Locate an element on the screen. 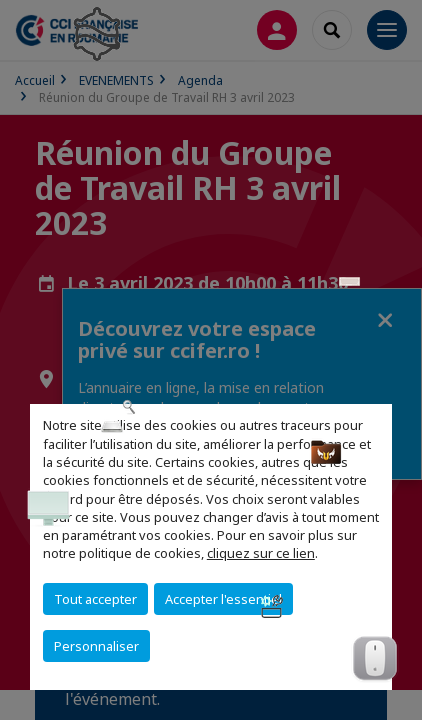 This screenshot has height=720, width=422. open asus tuf gaming files folder is located at coordinates (326, 453).